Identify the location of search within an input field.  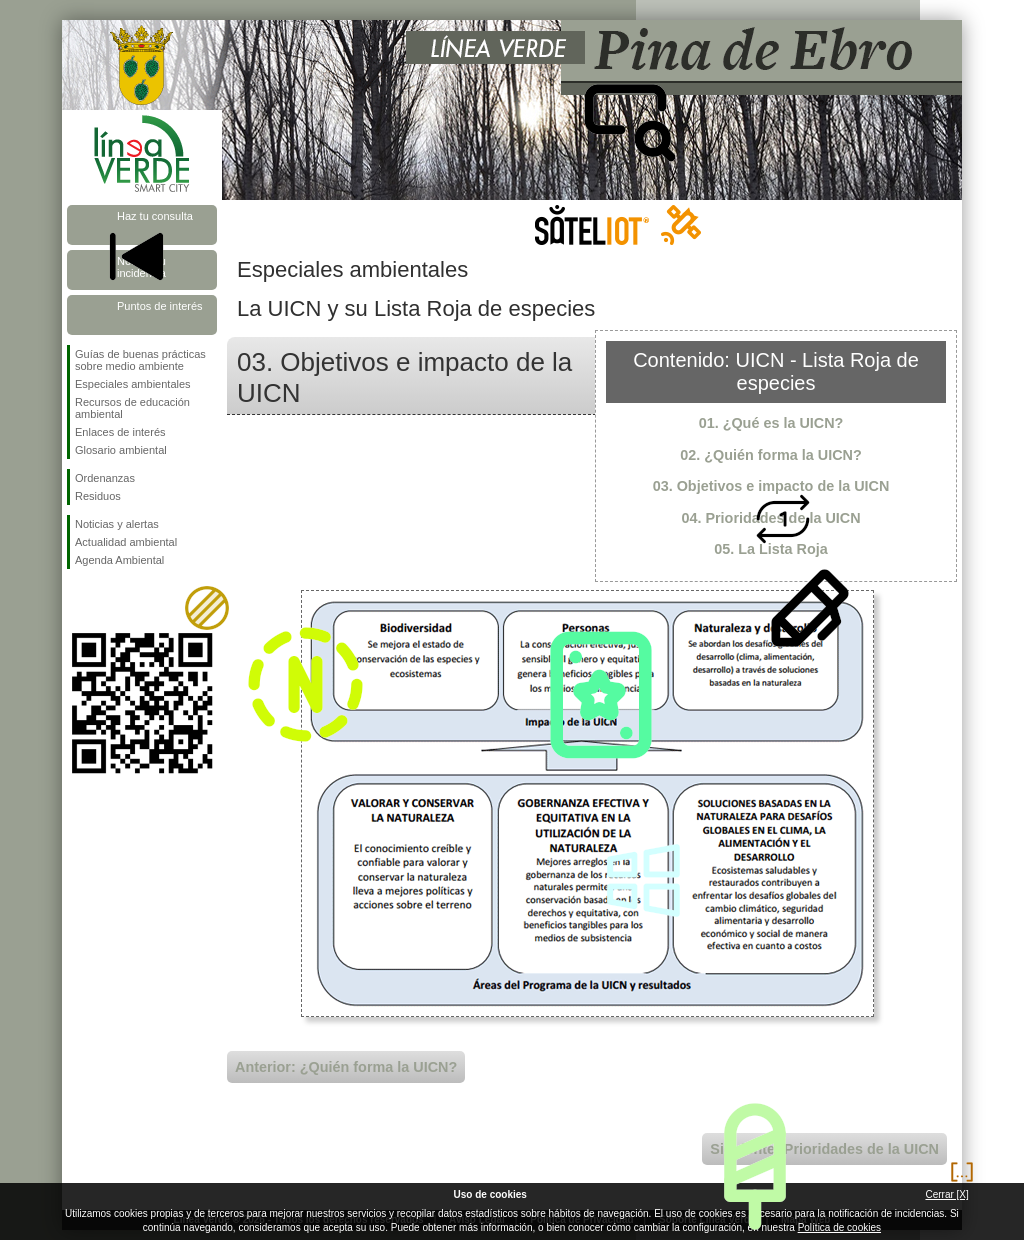
(625, 111).